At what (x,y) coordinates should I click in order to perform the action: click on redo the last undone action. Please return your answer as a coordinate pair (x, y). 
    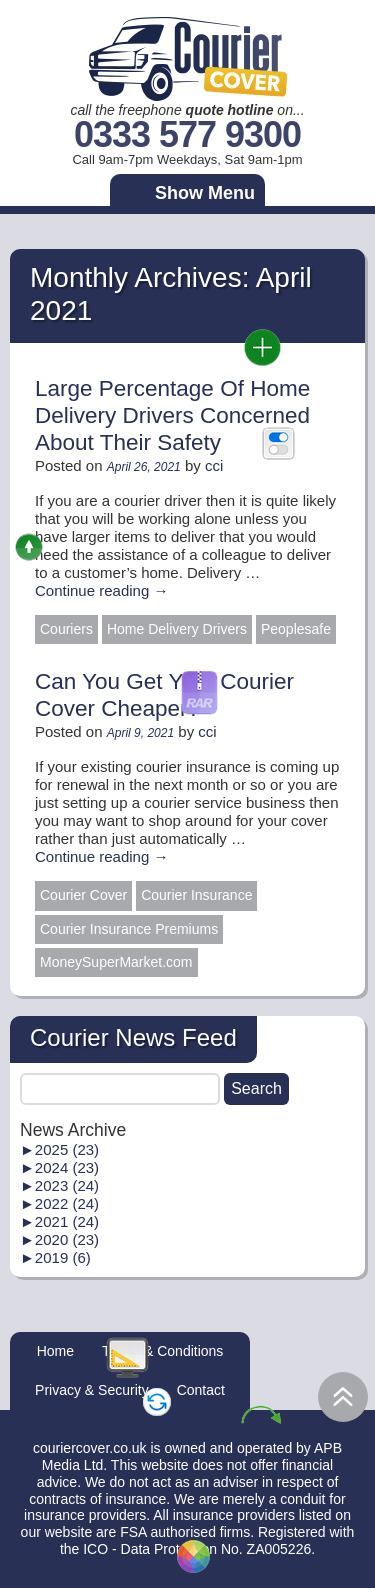
    Looking at the image, I should click on (261, 1414).